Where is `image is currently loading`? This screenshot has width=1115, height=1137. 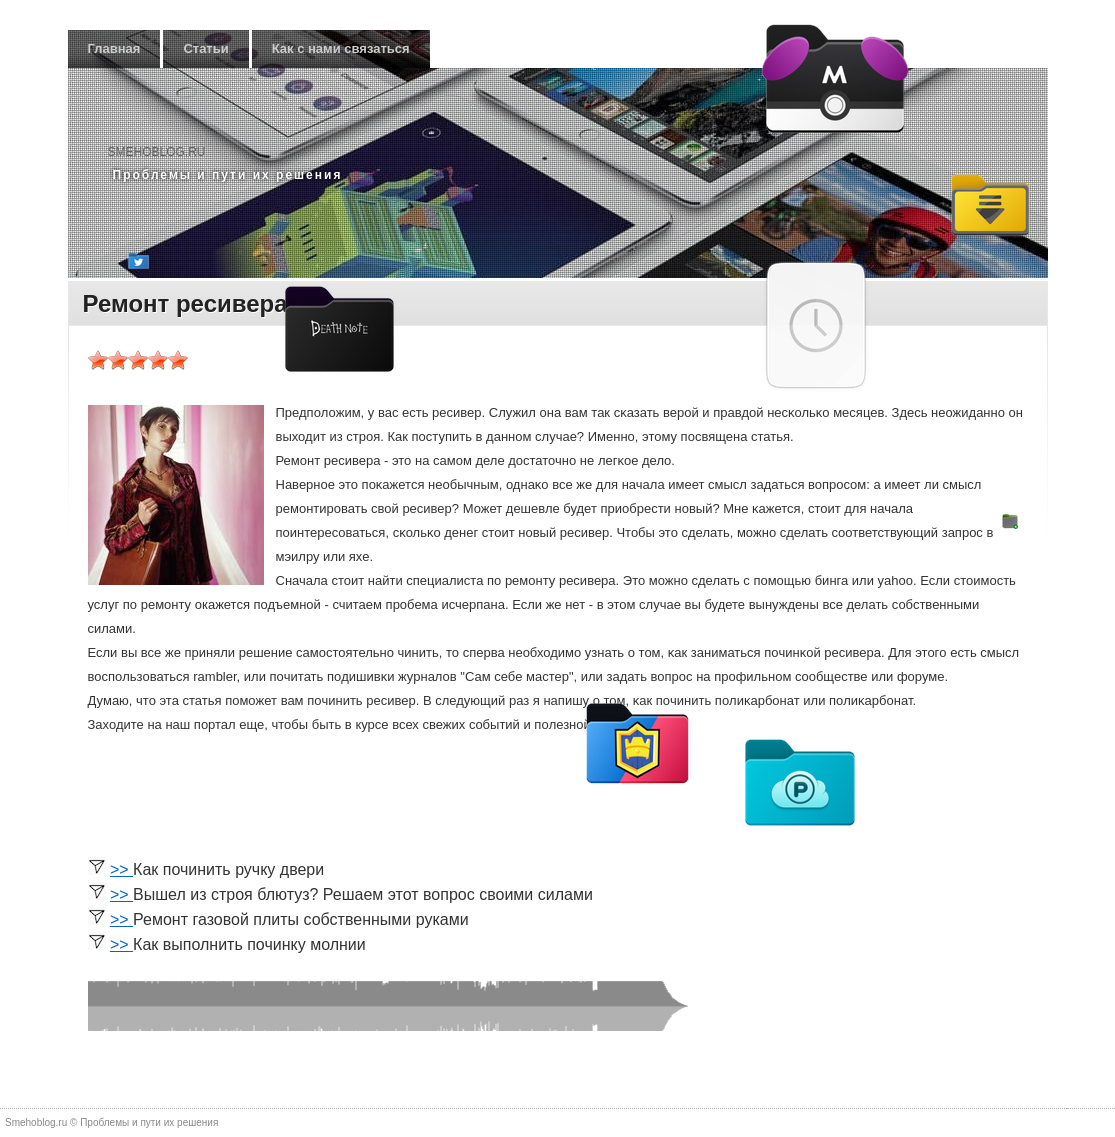
image is currently loading is located at coordinates (816, 325).